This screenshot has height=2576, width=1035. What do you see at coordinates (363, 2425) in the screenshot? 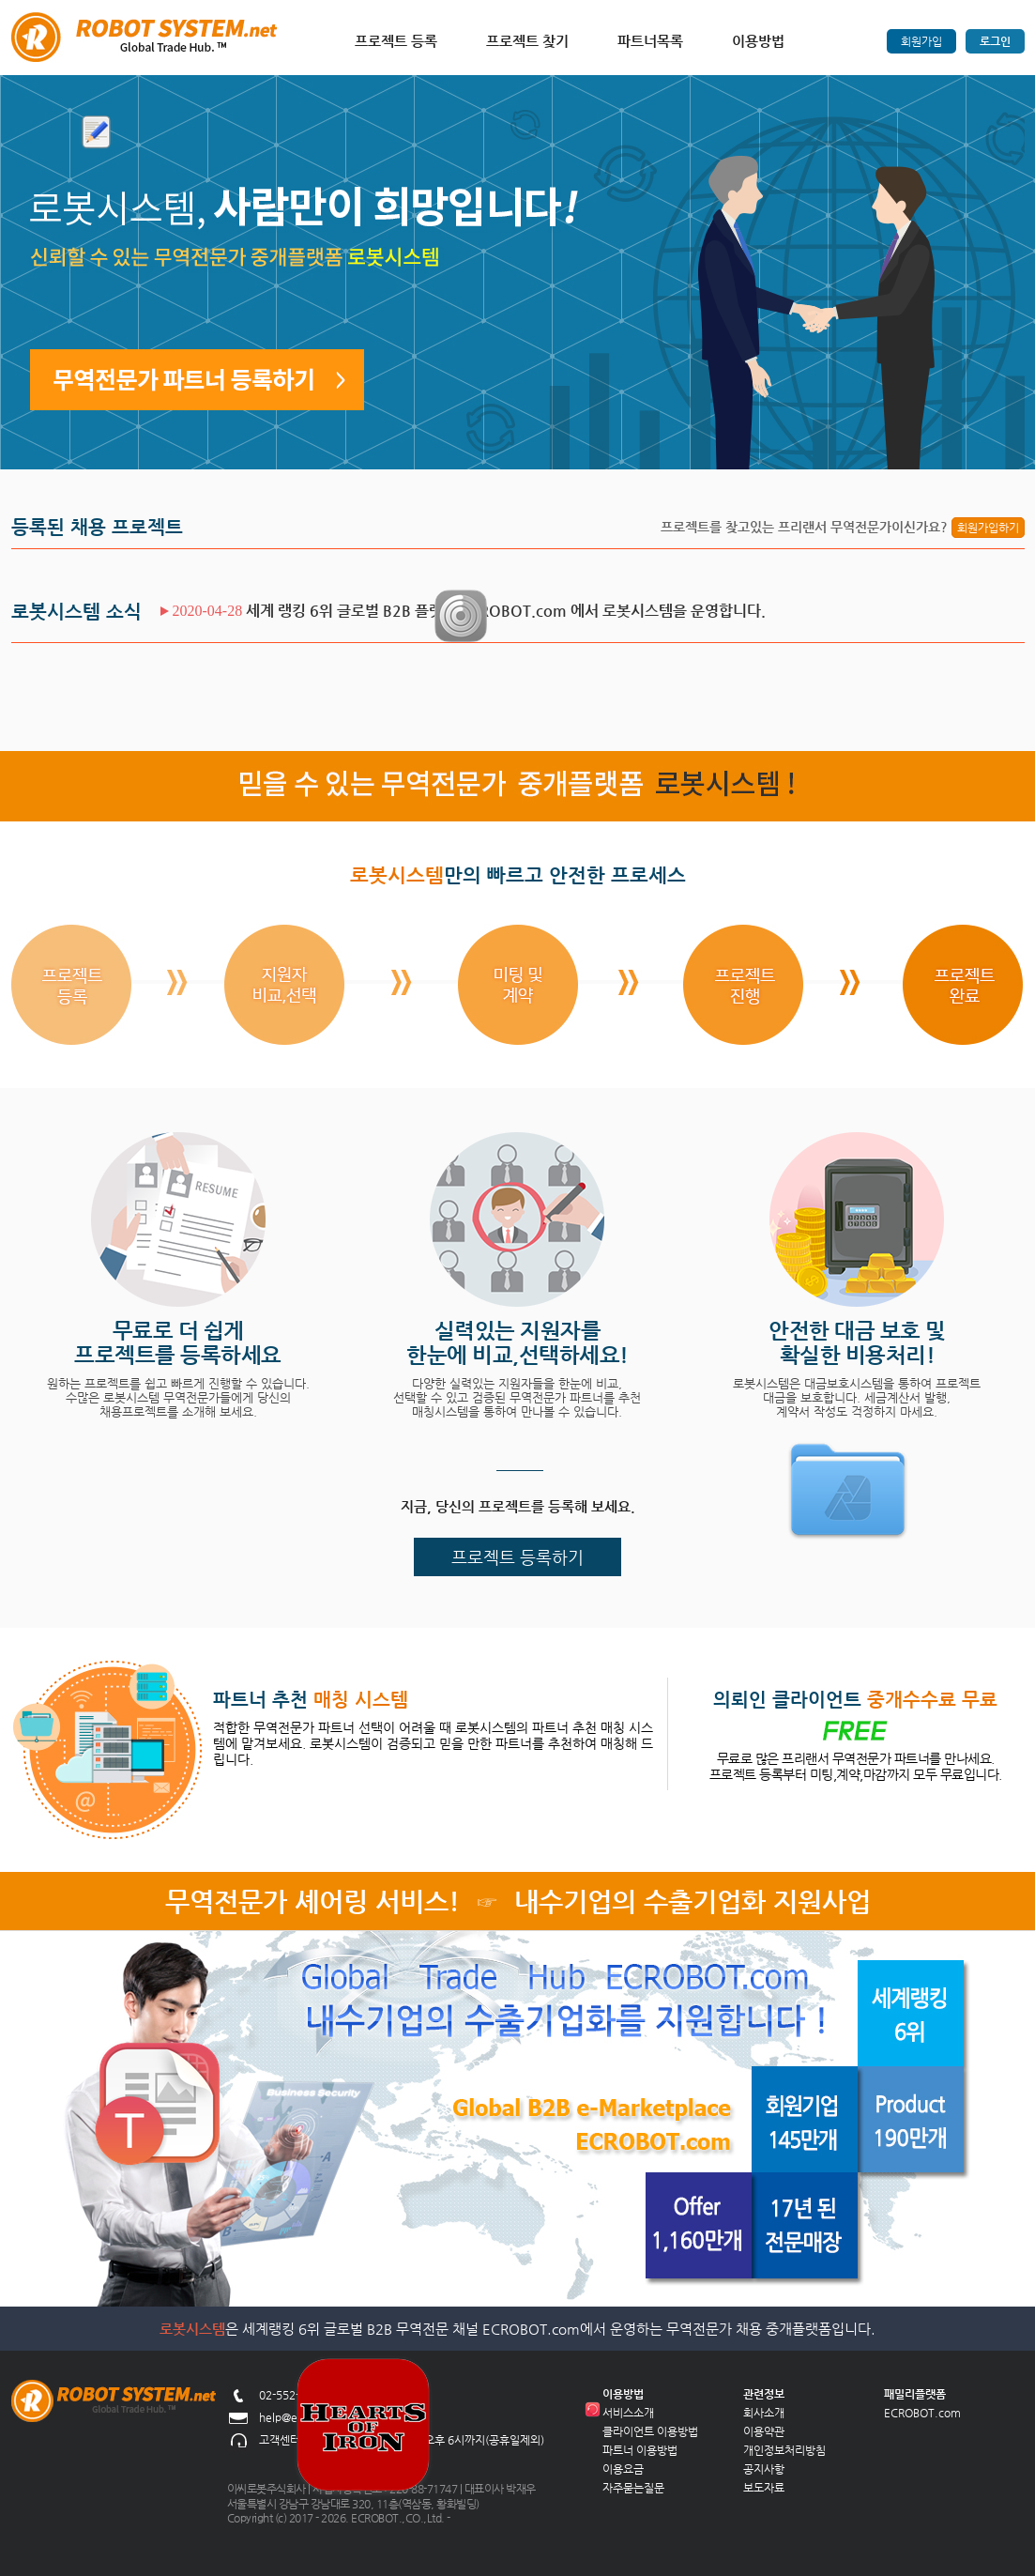
I see `launch Hearts of Iron game` at bounding box center [363, 2425].